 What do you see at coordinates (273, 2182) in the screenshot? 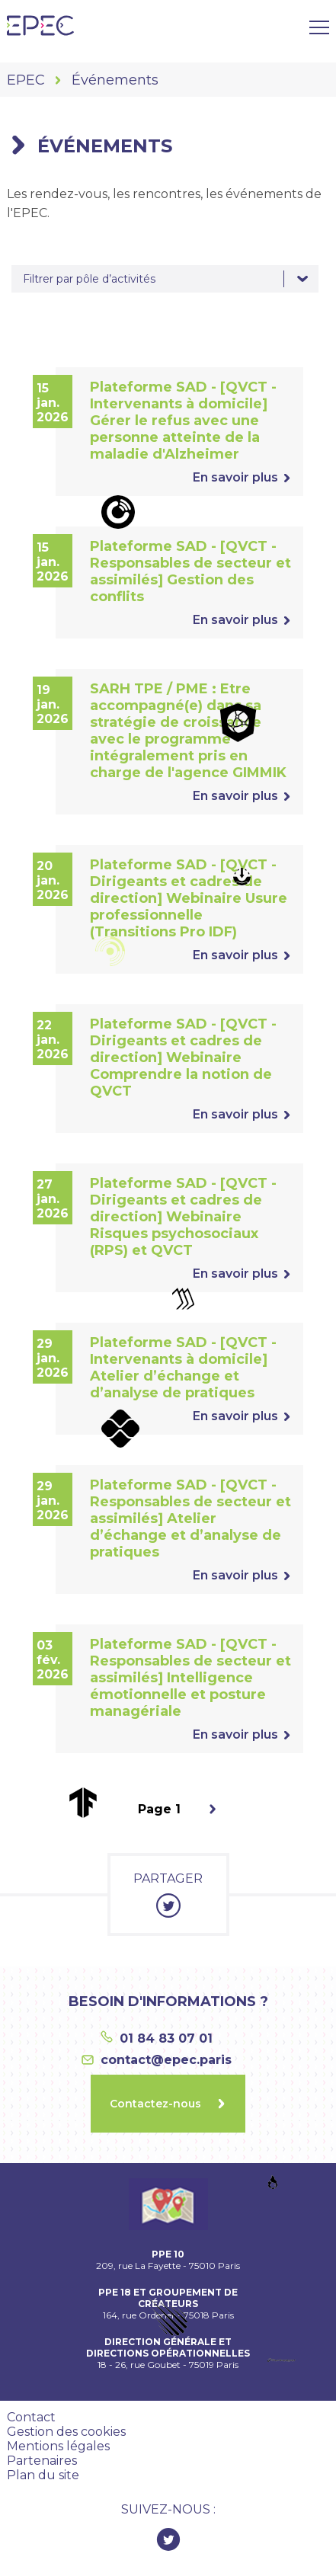
I see `open Firefly III personal finance manager` at bounding box center [273, 2182].